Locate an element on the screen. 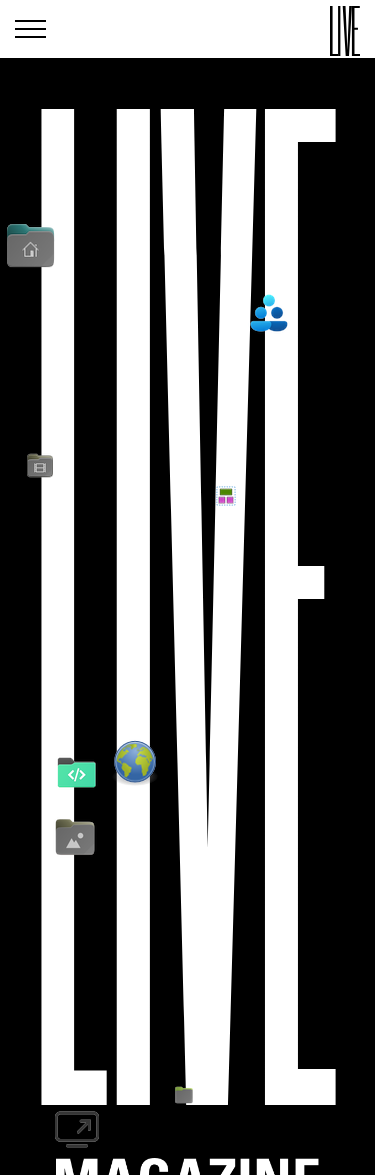  access desktop sharing settings is located at coordinates (77, 1128).